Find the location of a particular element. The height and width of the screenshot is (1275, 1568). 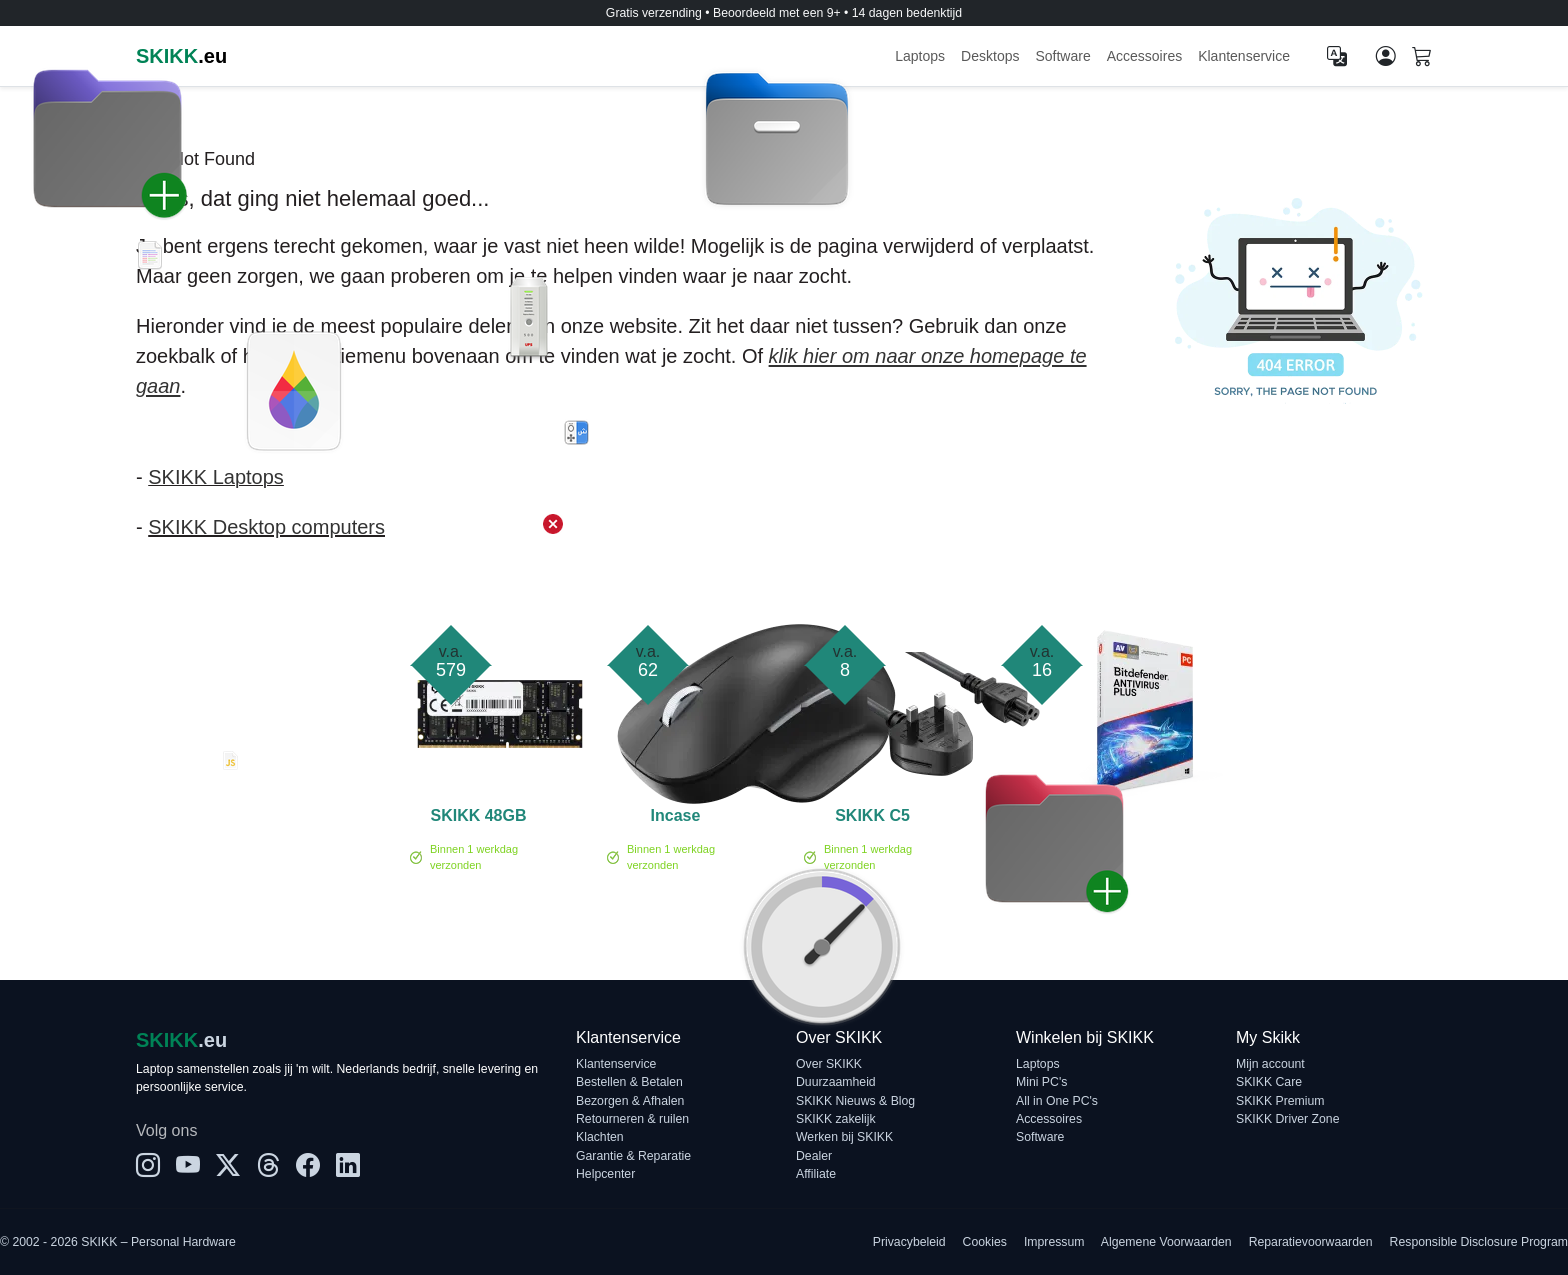

indicates UPS battery backup device connected is located at coordinates (529, 318).